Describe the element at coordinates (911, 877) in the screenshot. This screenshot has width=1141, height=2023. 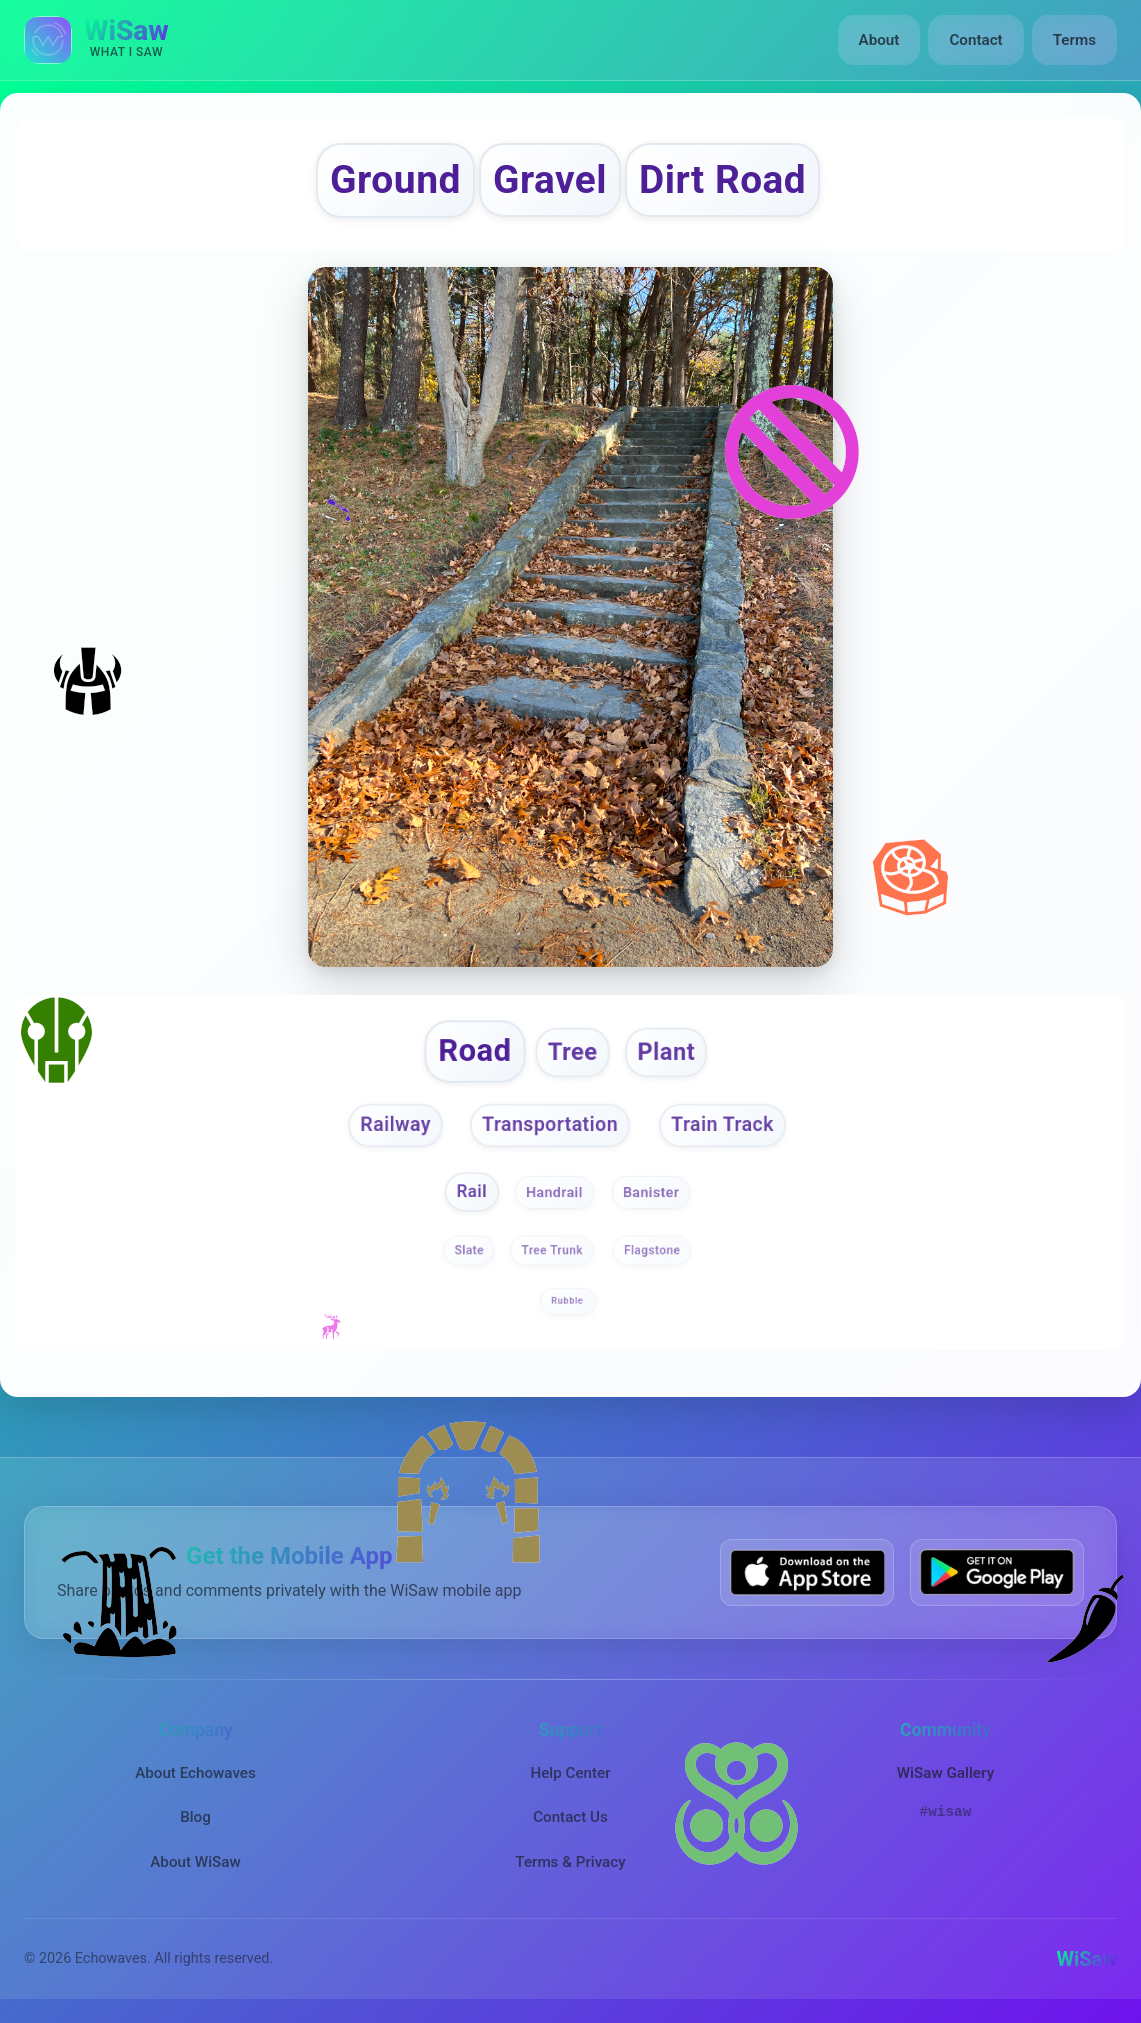
I see `view fossil collection or inventory` at that location.